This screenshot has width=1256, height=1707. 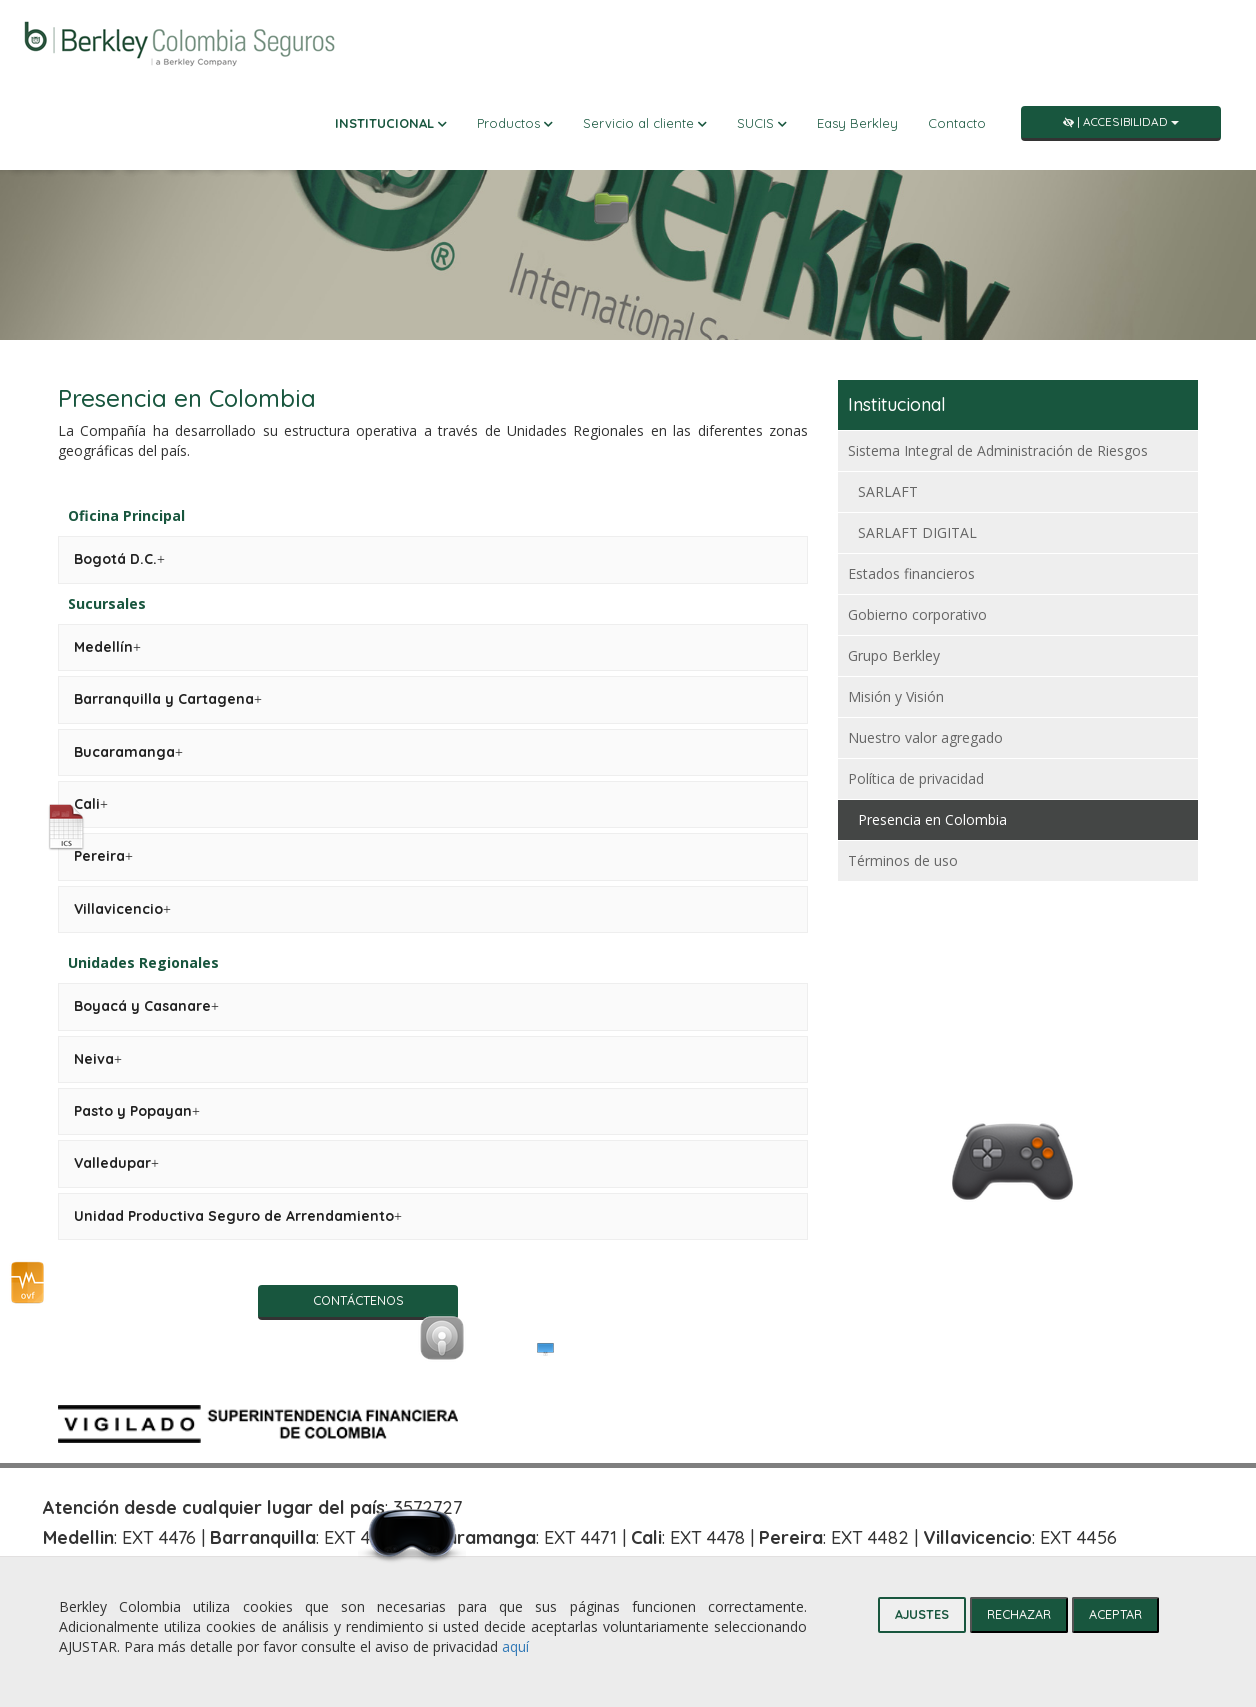 I want to click on configure game controller settings, so click(x=1012, y=1161).